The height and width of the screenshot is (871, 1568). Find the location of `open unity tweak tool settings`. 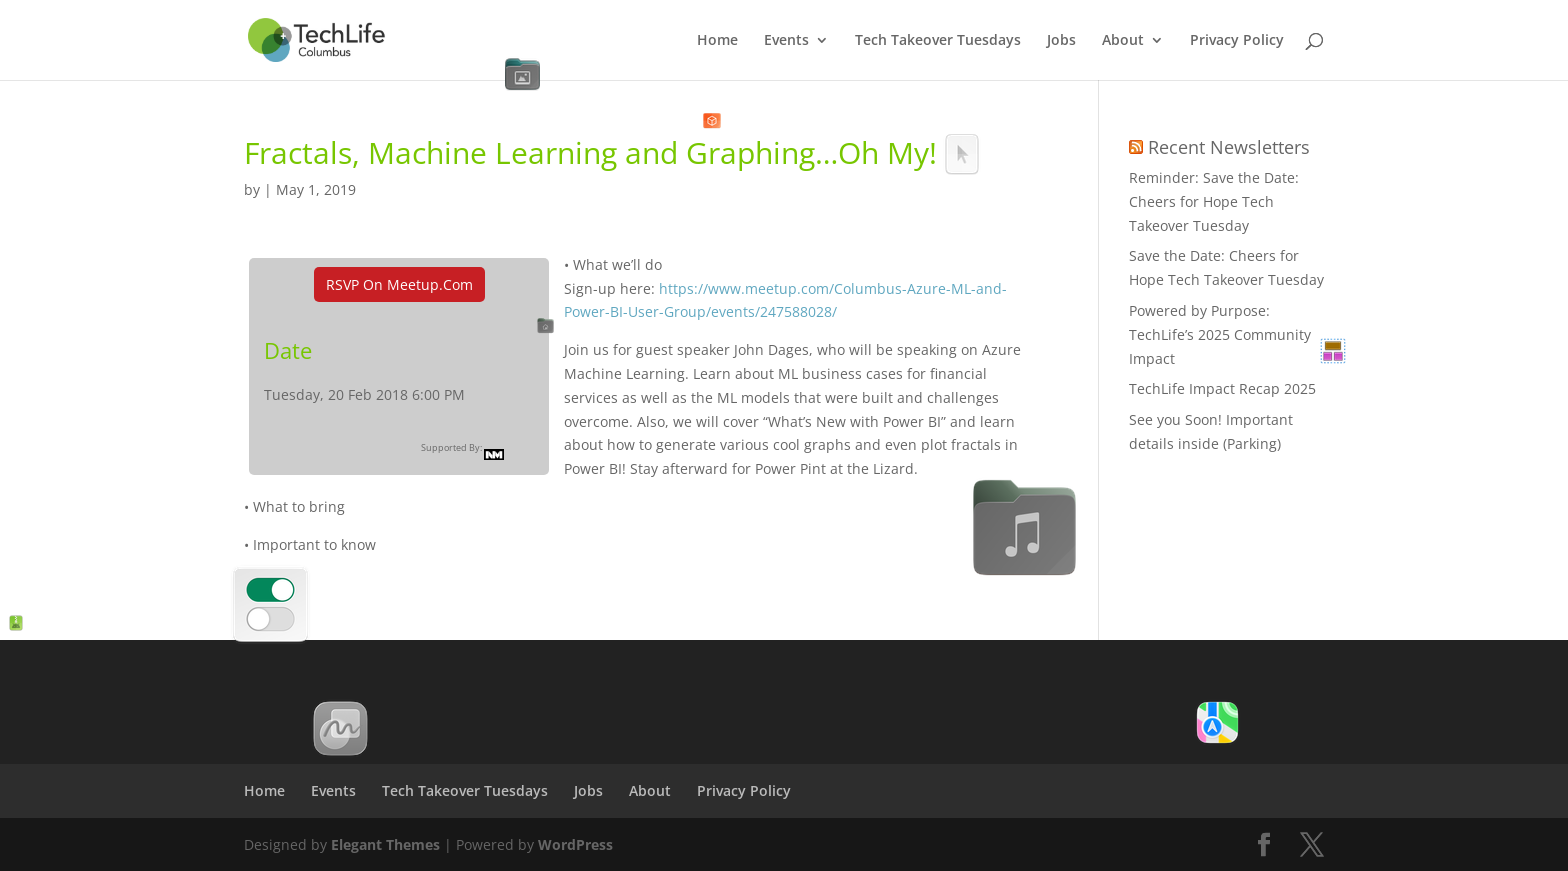

open unity tweak tool settings is located at coordinates (270, 604).